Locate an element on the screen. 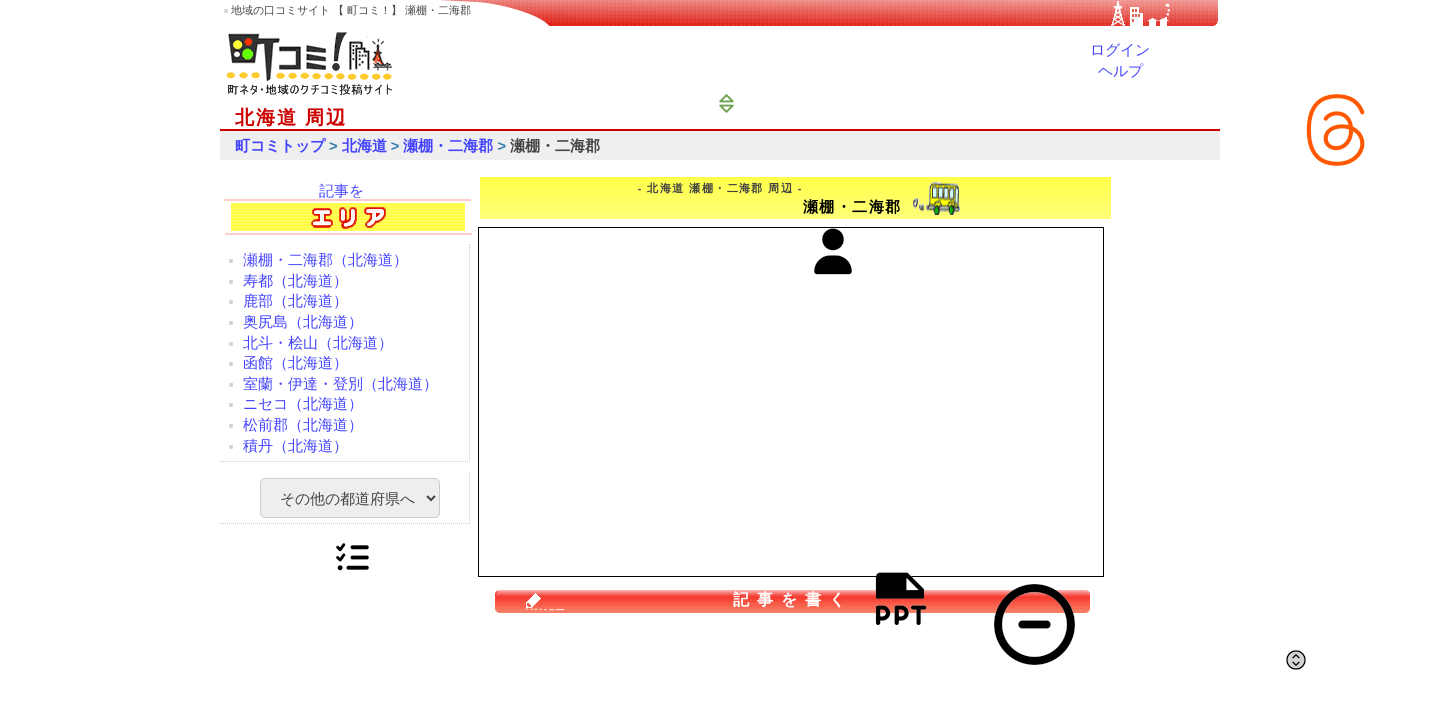 Image resolution: width=1440 pixels, height=720 pixels. open the Threads app is located at coordinates (1337, 130).